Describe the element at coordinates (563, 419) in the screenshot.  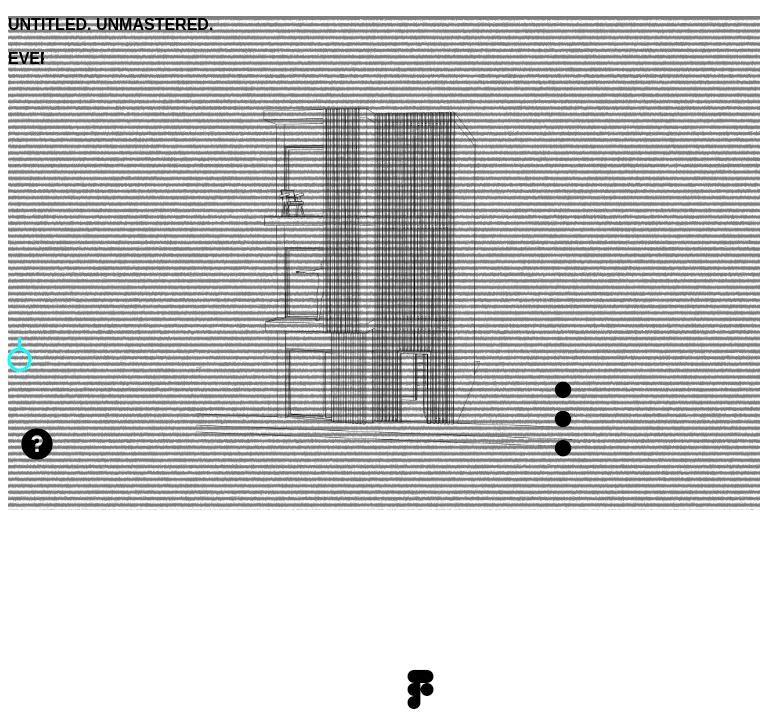
I see `open more options menu` at that location.